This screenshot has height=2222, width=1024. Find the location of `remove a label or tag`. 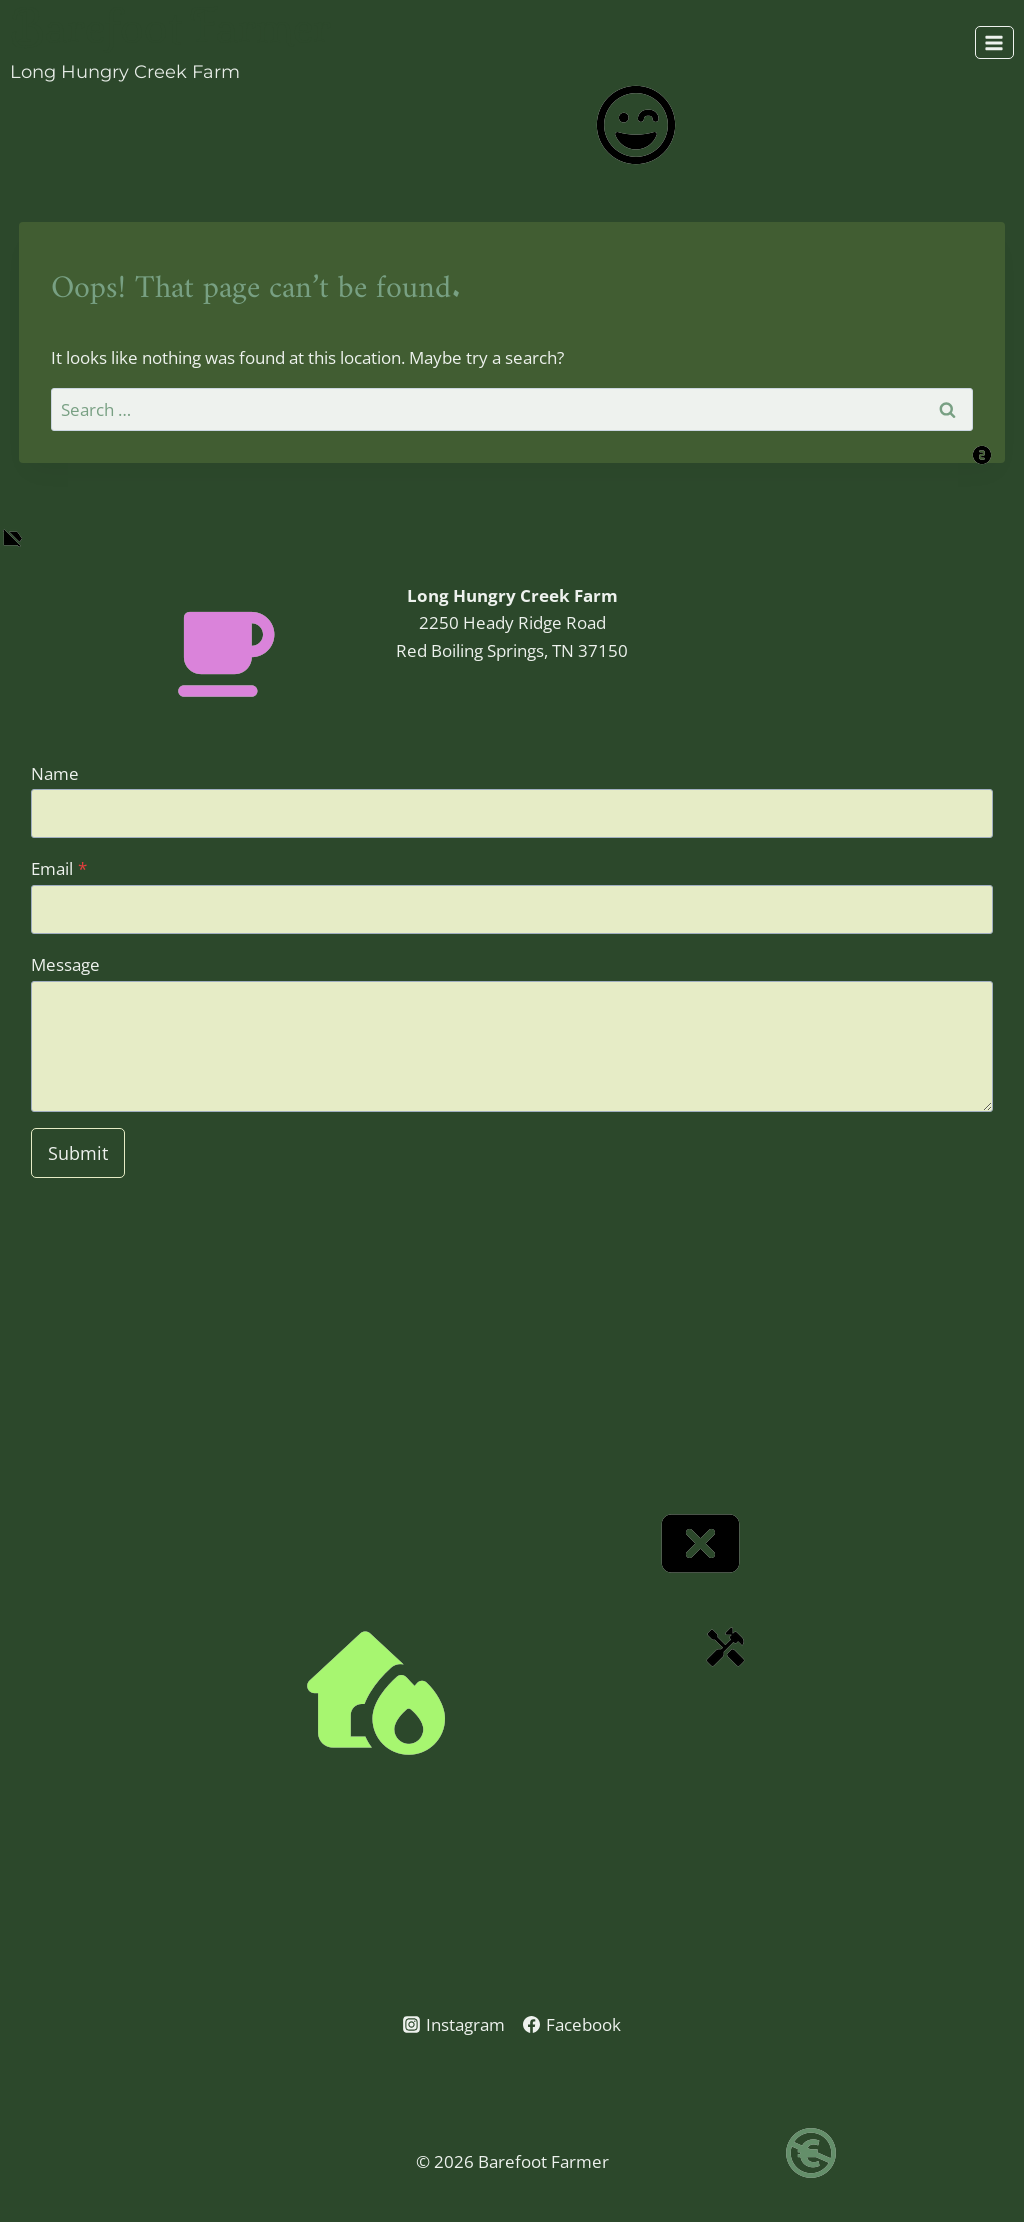

remove a label or tag is located at coordinates (12, 538).